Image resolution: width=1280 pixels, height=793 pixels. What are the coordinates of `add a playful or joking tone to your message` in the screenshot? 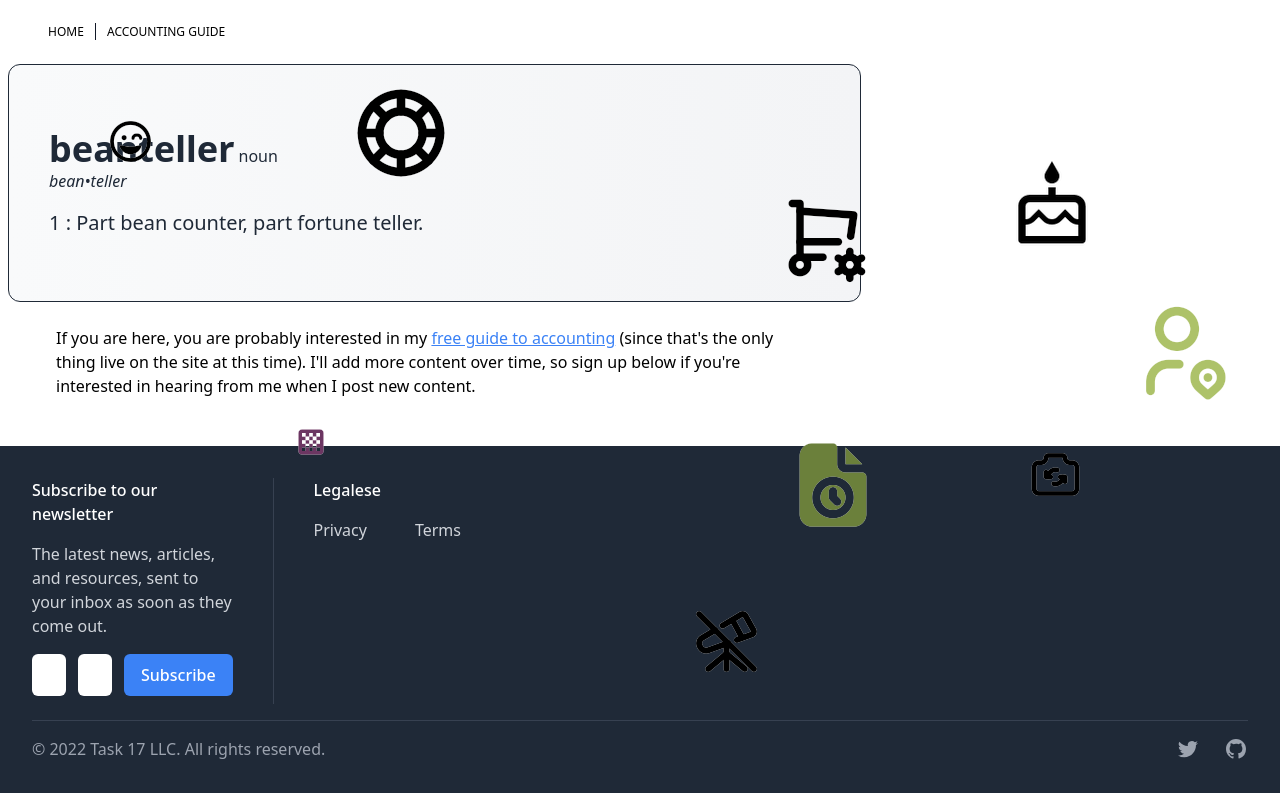 It's located at (130, 141).